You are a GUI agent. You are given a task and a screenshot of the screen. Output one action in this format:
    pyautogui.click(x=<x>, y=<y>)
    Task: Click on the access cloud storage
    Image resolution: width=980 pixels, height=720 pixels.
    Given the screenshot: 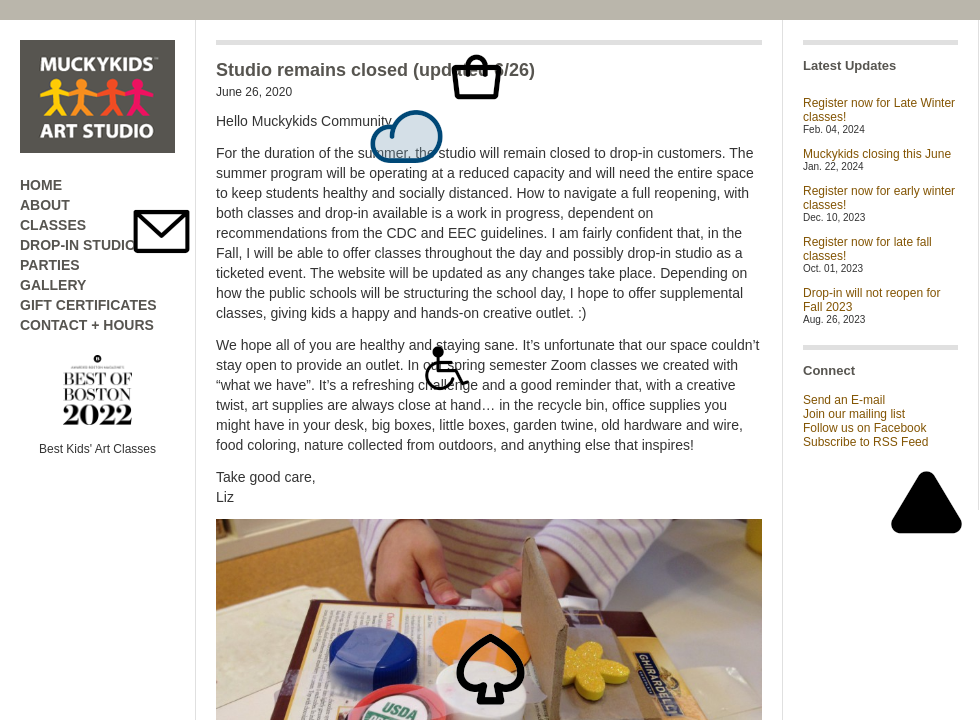 What is the action you would take?
    pyautogui.click(x=406, y=136)
    